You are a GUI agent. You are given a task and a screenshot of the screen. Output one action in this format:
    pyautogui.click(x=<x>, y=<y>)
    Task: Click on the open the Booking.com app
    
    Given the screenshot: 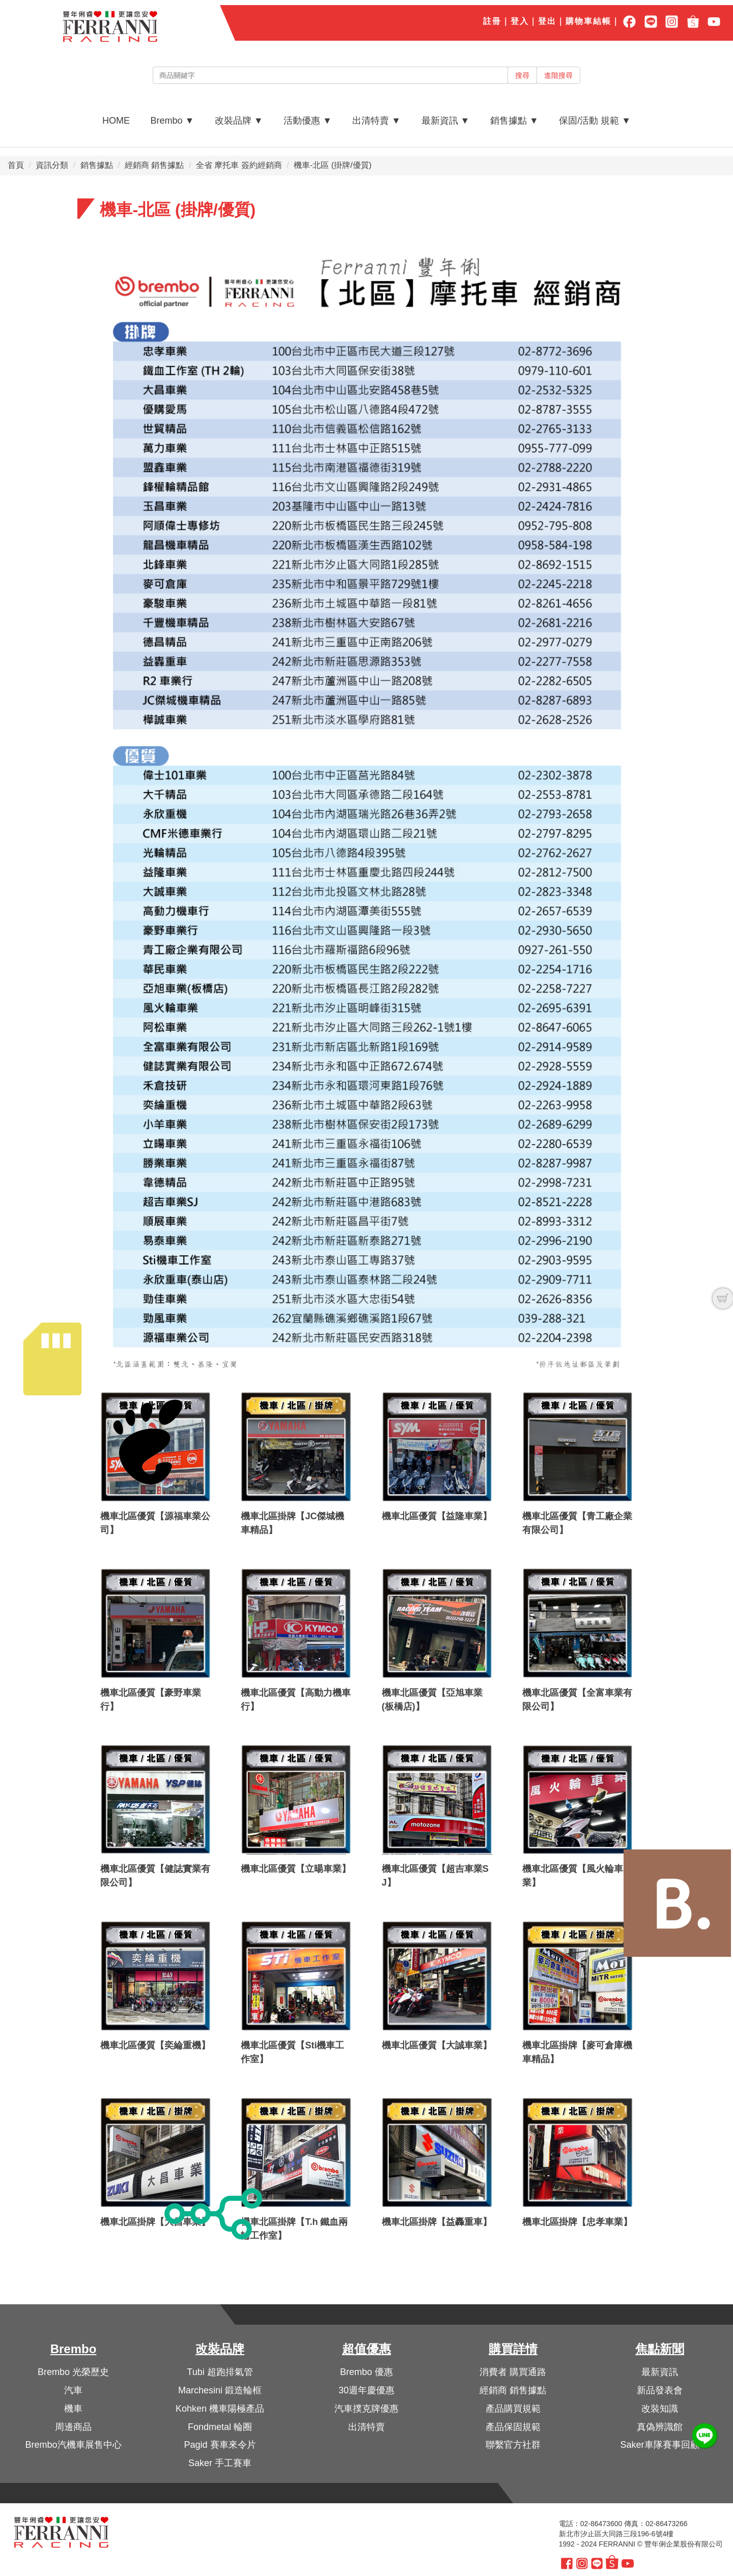 What is the action you would take?
    pyautogui.click(x=677, y=1903)
    